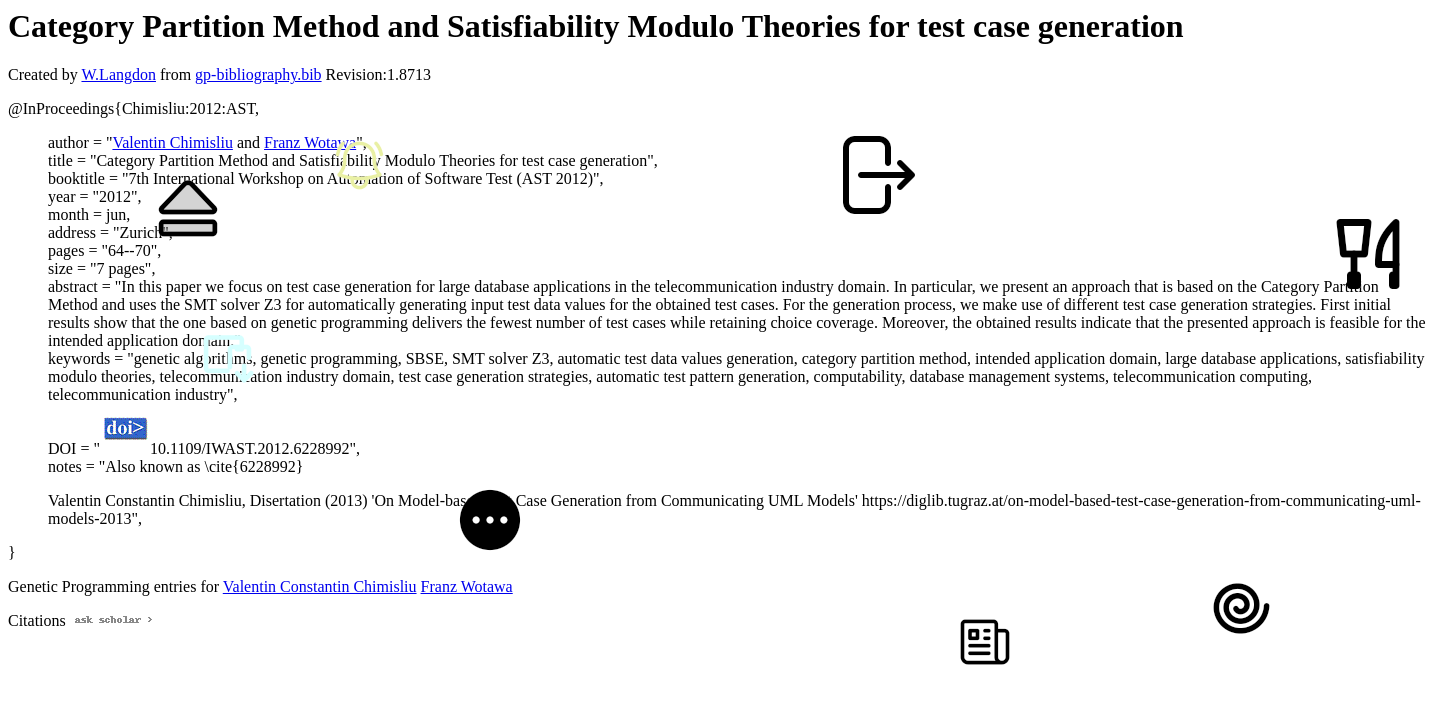 The height and width of the screenshot is (720, 1440). I want to click on indicates loading or processing in progress, so click(1241, 608).